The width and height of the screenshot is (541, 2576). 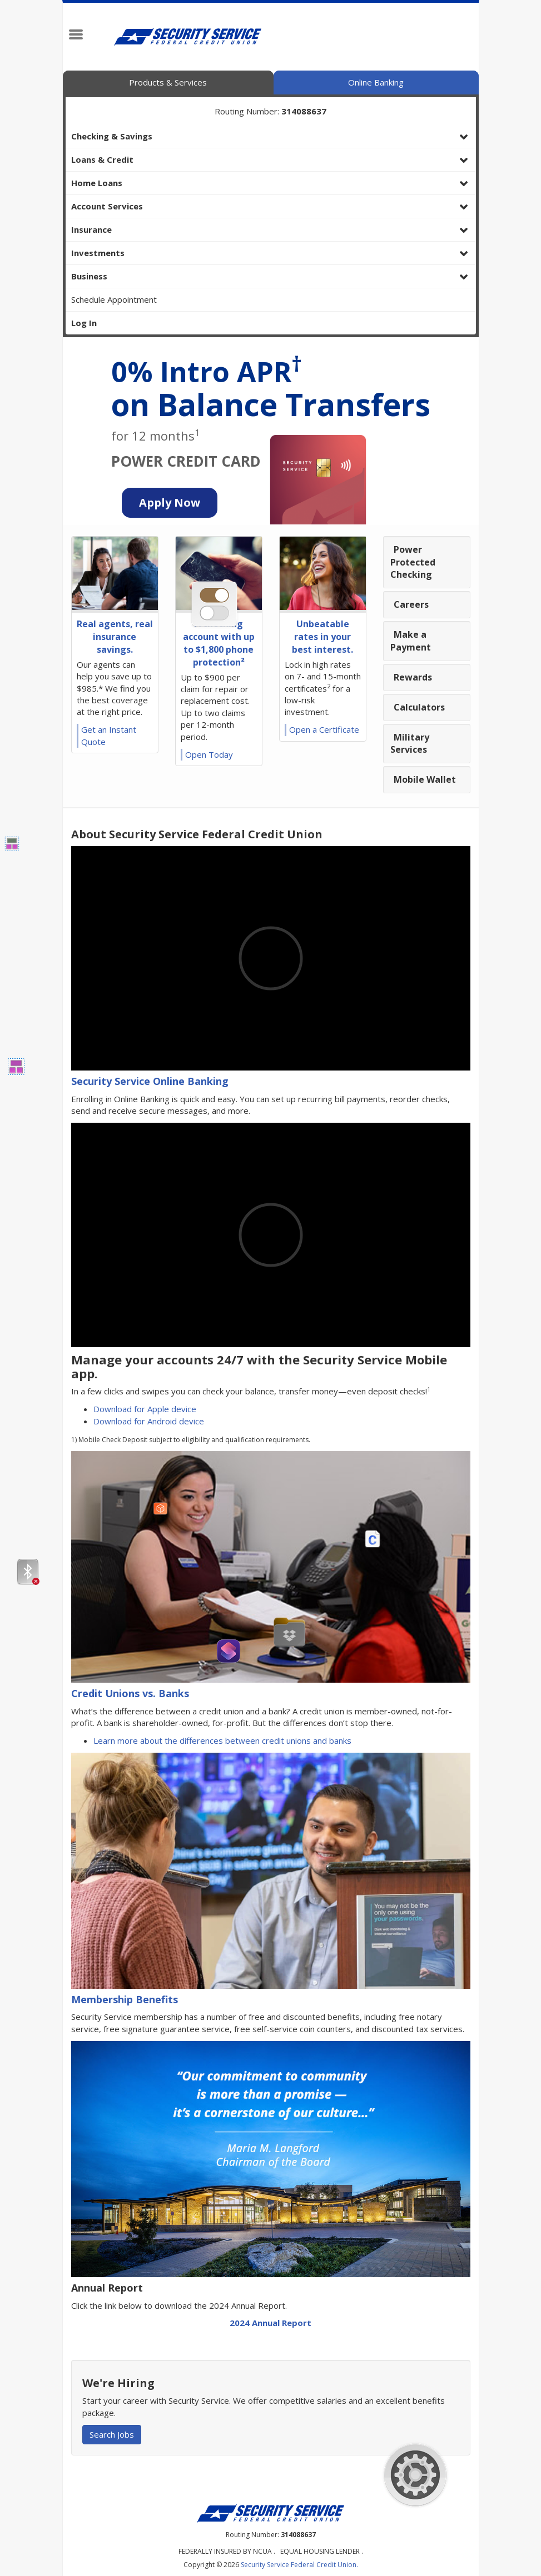 What do you see at coordinates (373, 1539) in the screenshot?
I see `a C programming language source file` at bounding box center [373, 1539].